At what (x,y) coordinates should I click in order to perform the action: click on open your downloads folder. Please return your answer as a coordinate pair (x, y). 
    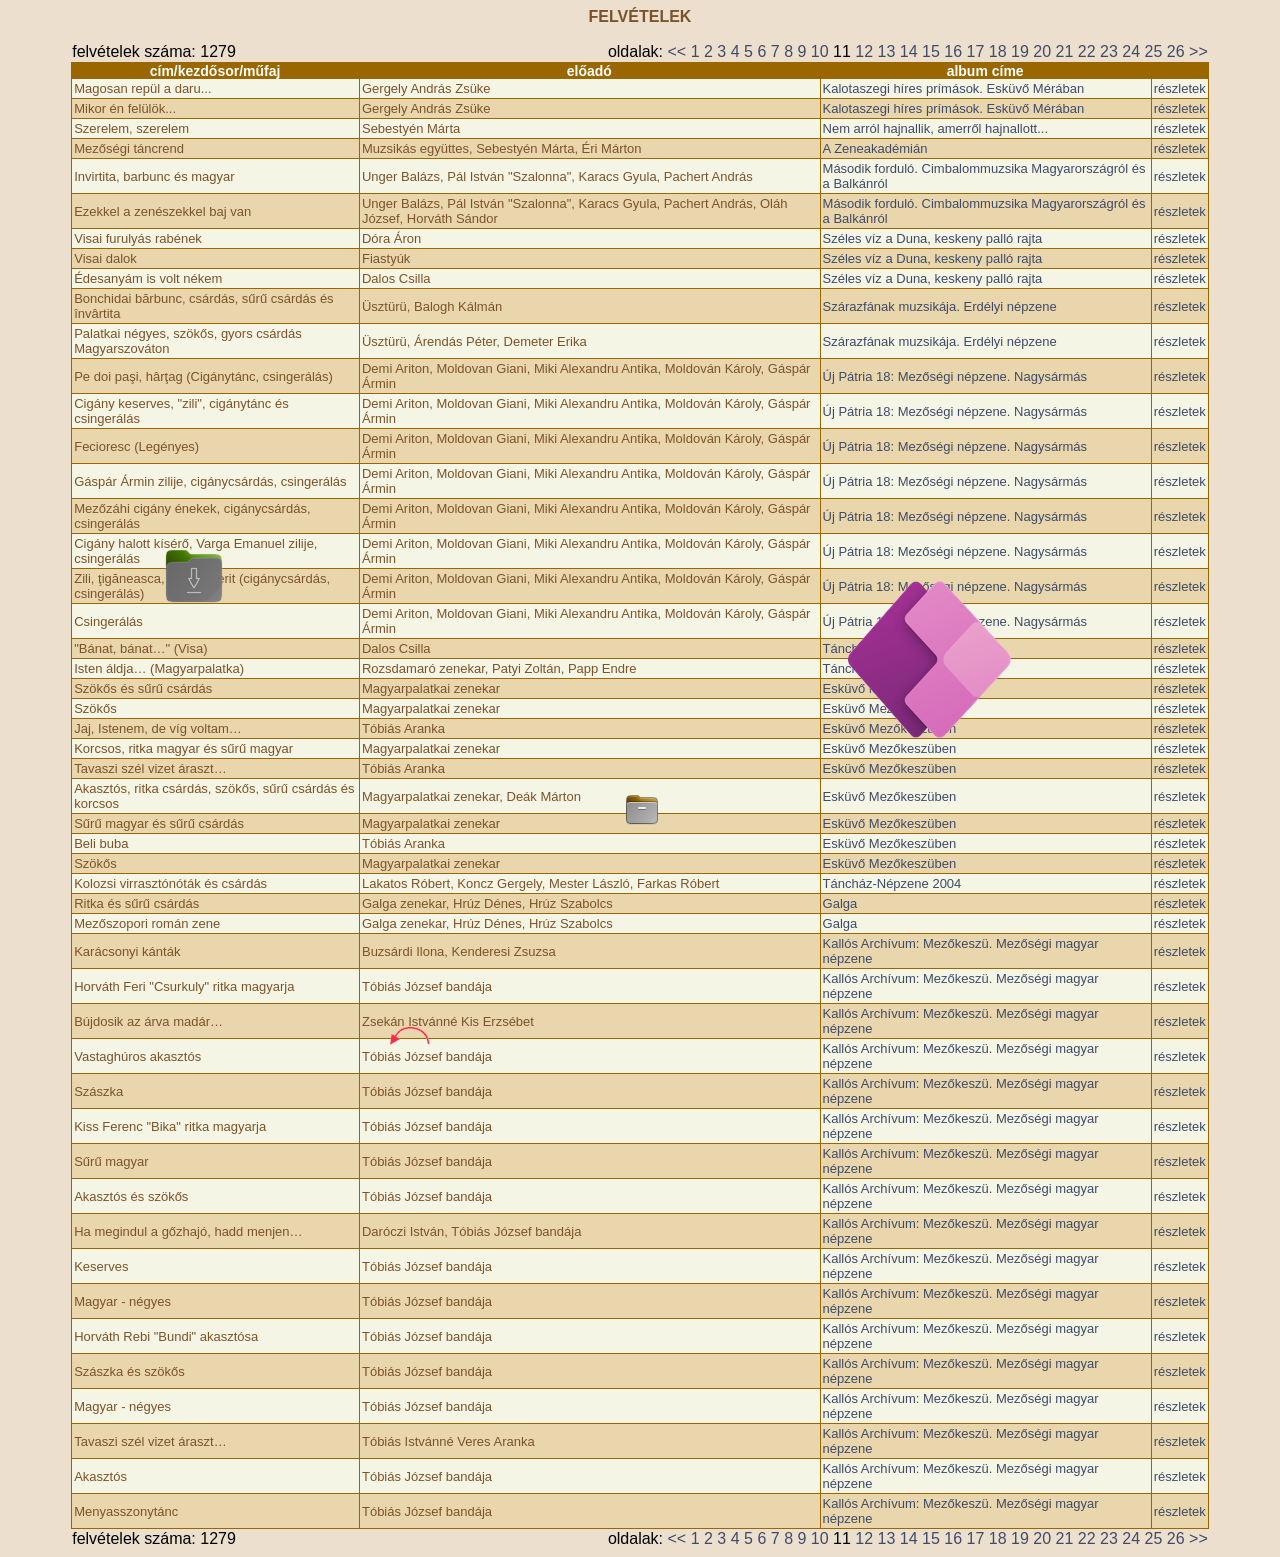
    Looking at the image, I should click on (194, 576).